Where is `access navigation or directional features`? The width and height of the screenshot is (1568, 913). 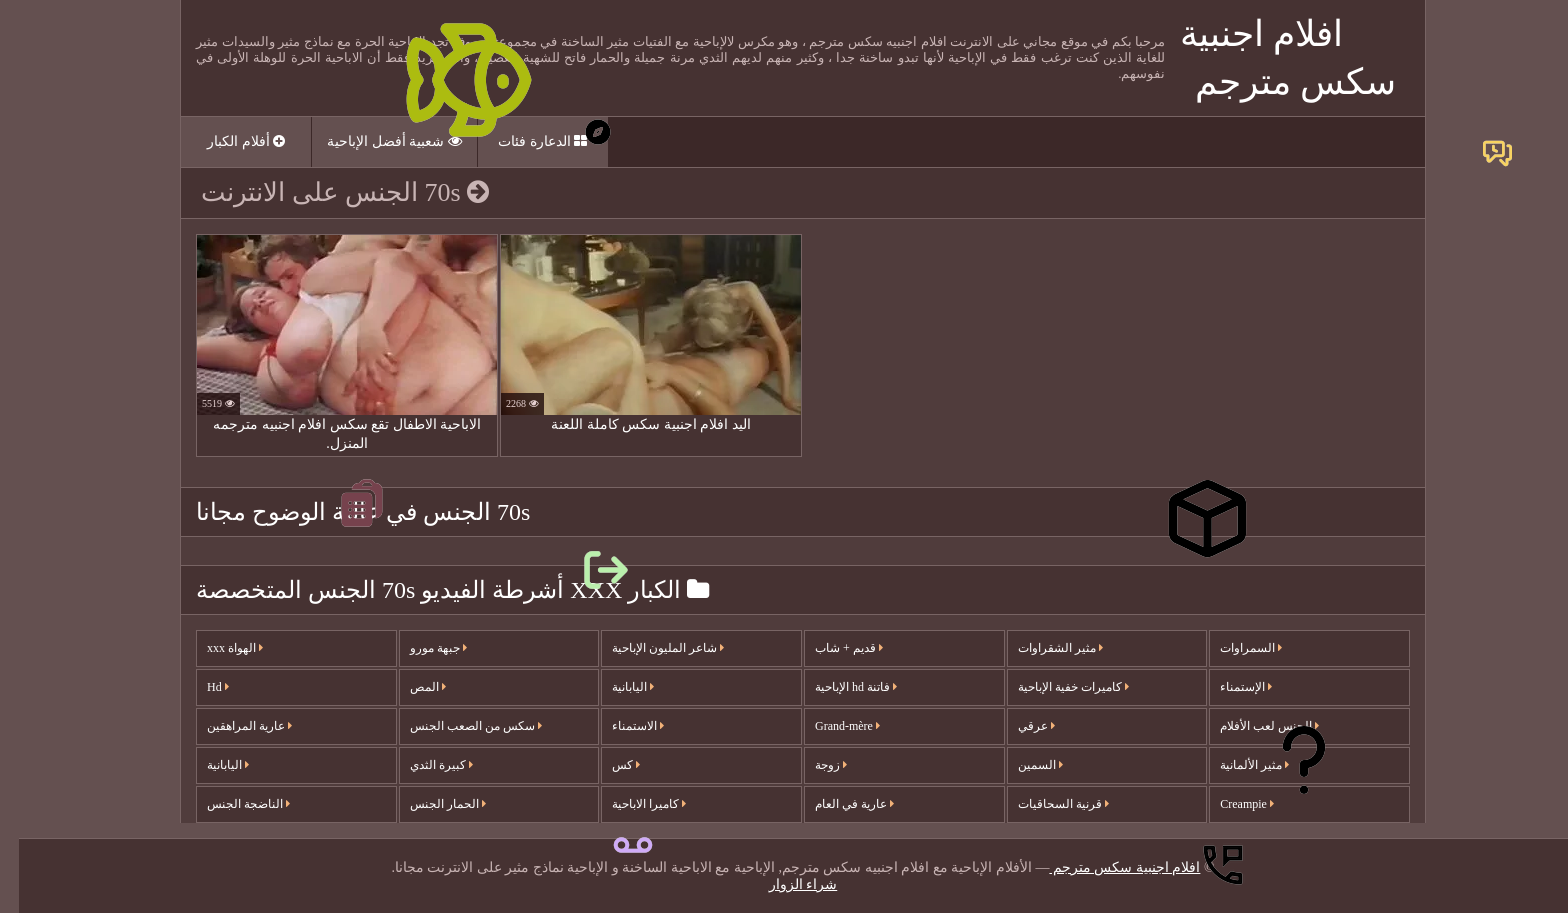 access navigation or directional features is located at coordinates (598, 132).